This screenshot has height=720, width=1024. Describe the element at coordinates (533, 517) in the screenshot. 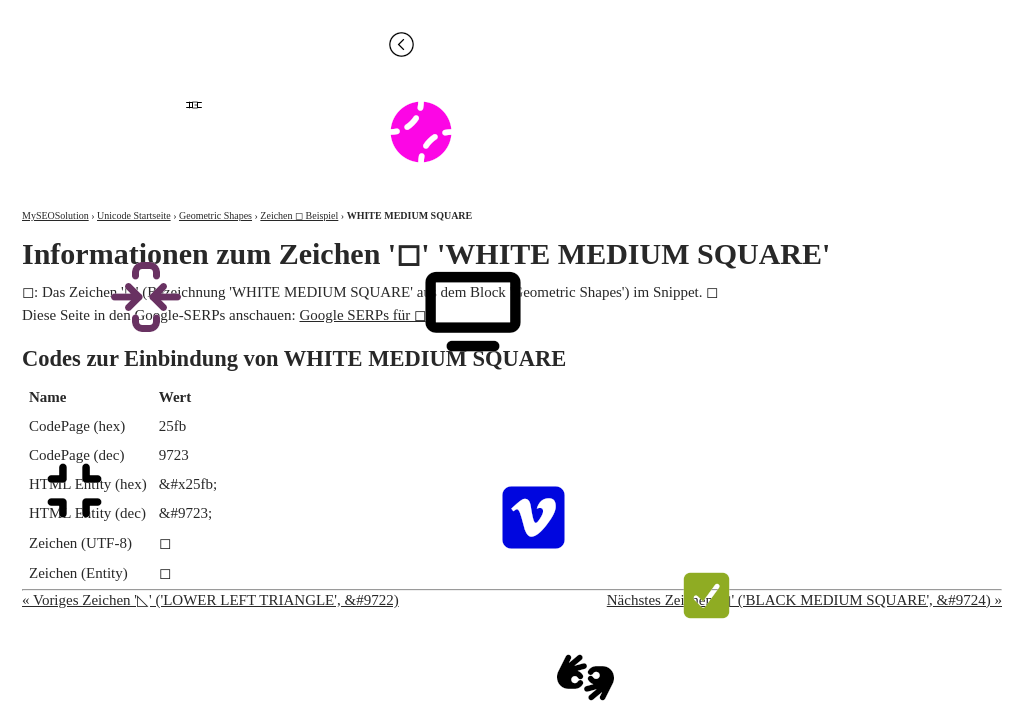

I see `open vimeo app or website` at that location.